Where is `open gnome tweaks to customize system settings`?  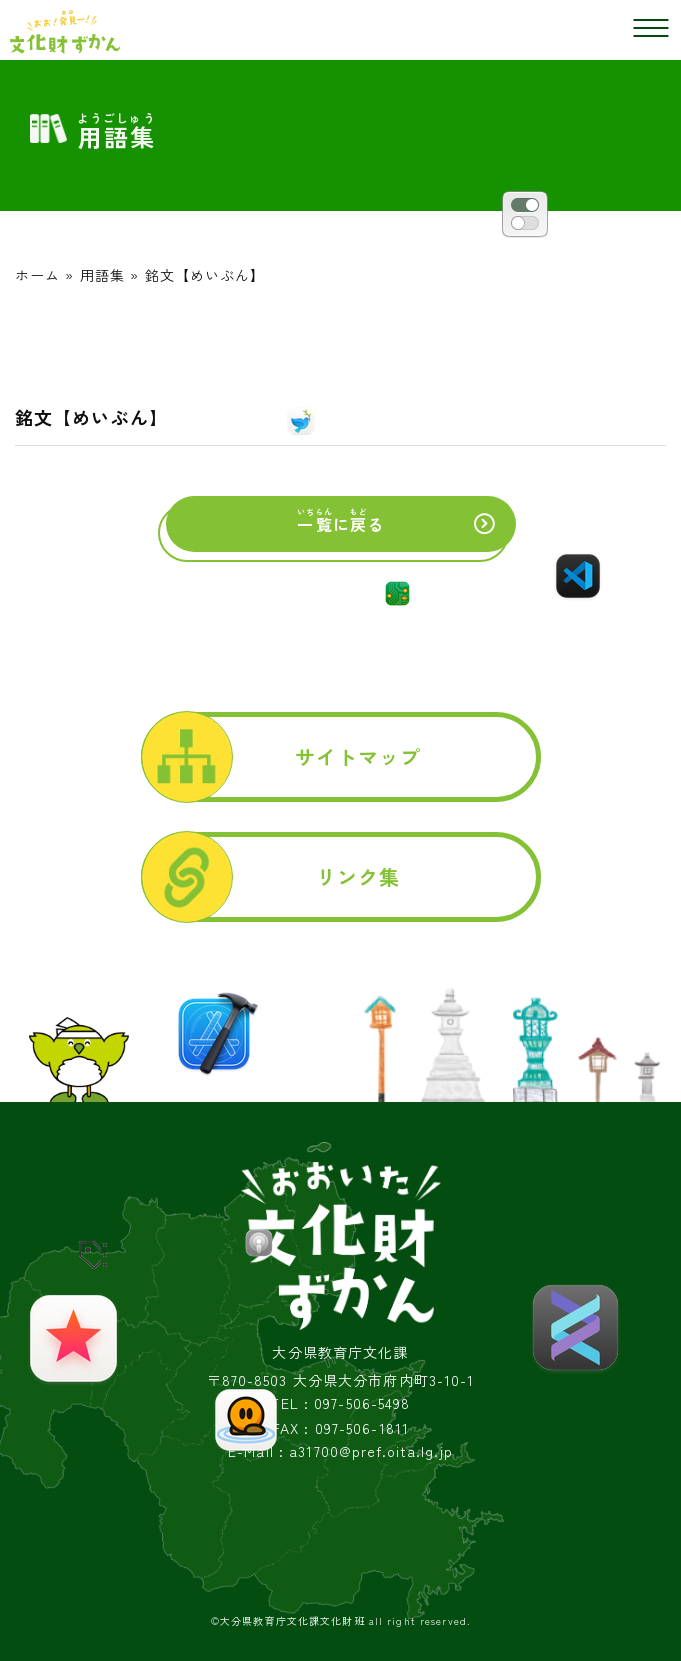 open gnome tweaks to customize system settings is located at coordinates (525, 214).